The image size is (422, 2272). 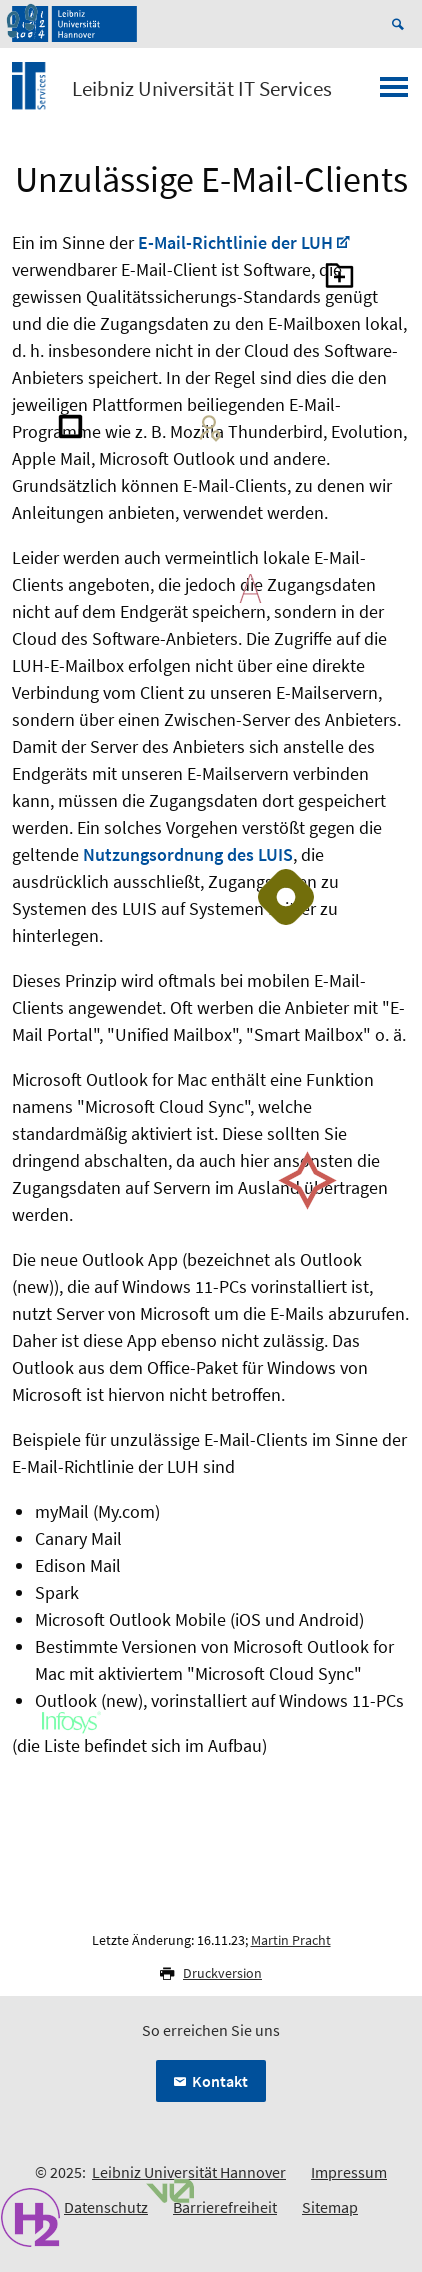 What do you see at coordinates (209, 428) in the screenshot?
I see `view user's current location` at bounding box center [209, 428].